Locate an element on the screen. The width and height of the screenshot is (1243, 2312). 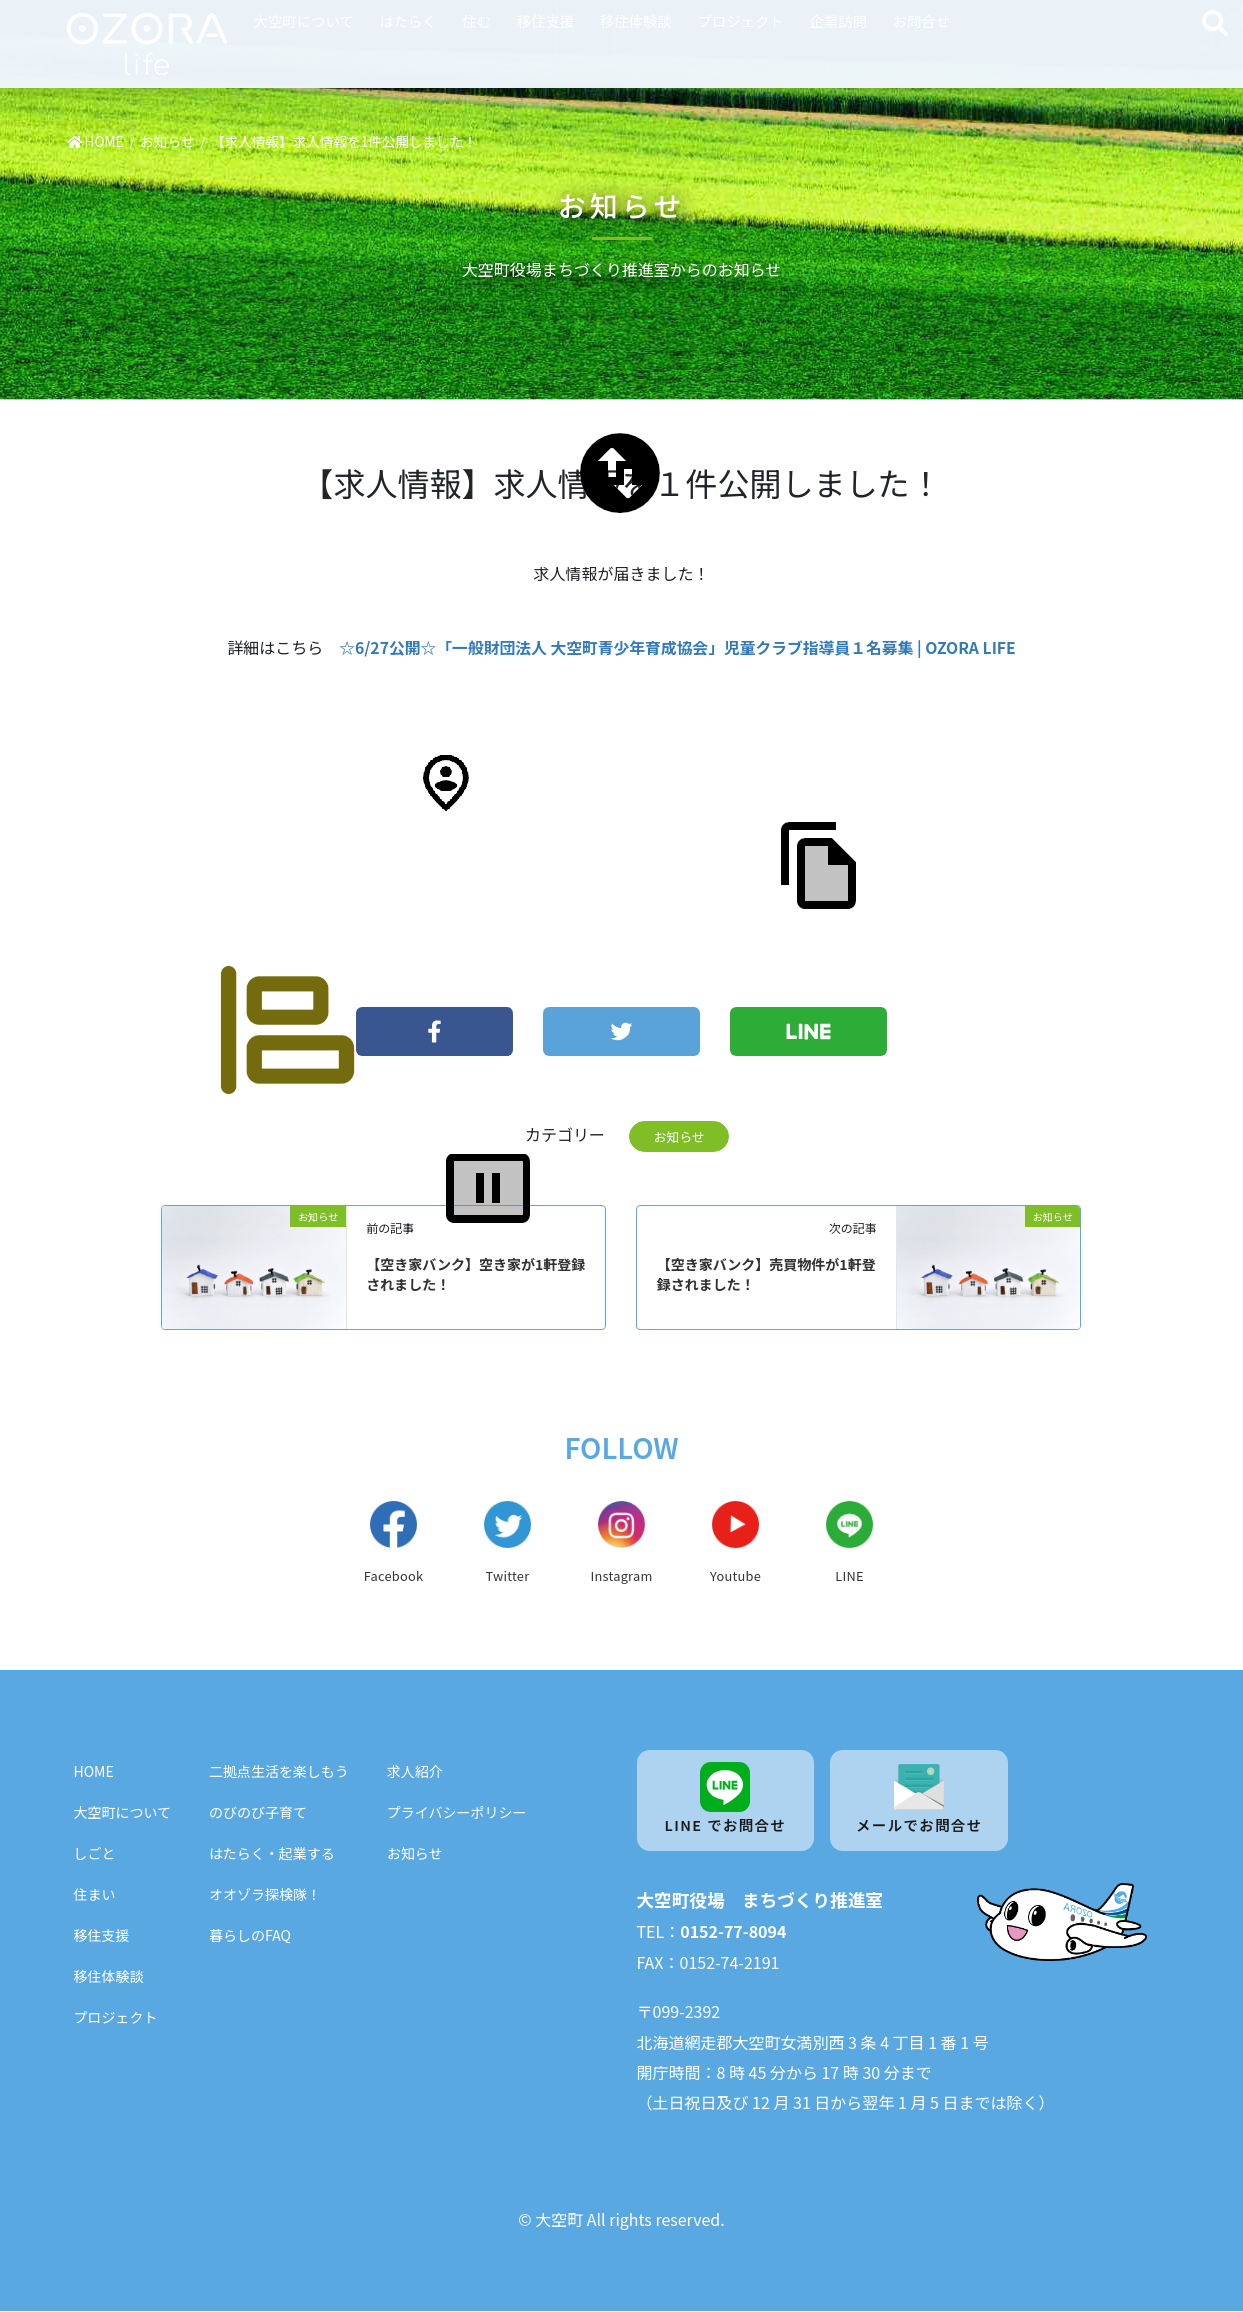
align text to the left is located at coordinates (285, 1030).